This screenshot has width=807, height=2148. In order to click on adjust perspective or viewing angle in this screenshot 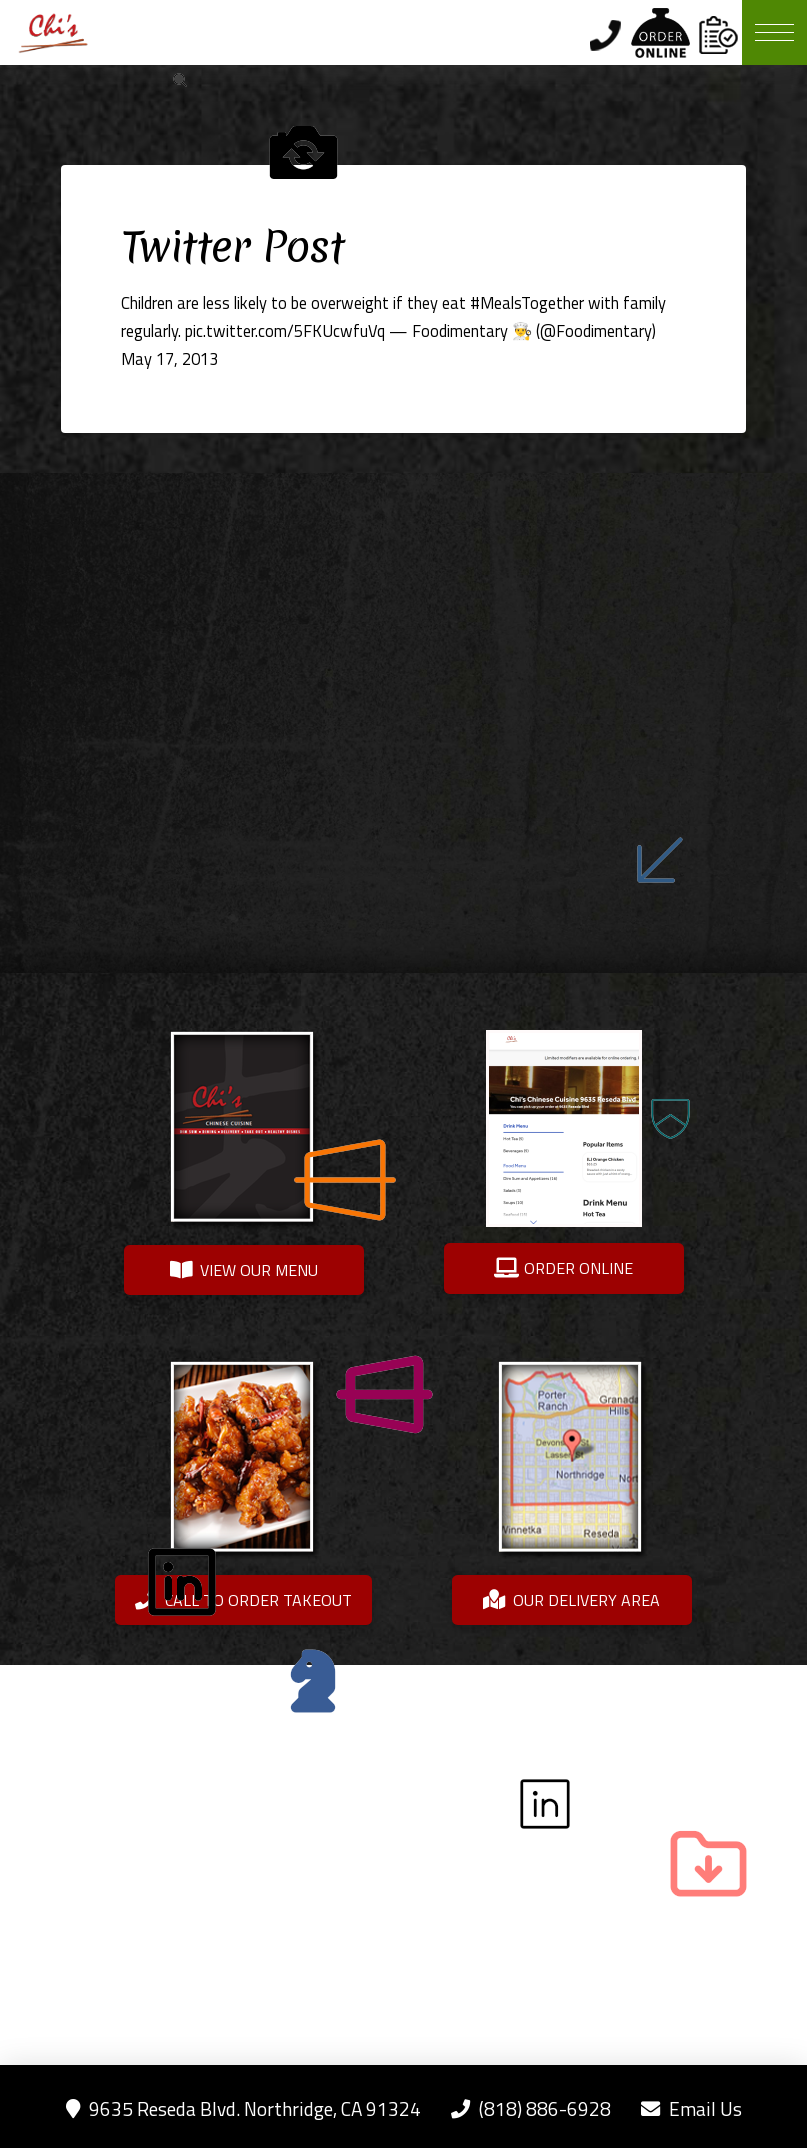, I will do `click(384, 1394)`.